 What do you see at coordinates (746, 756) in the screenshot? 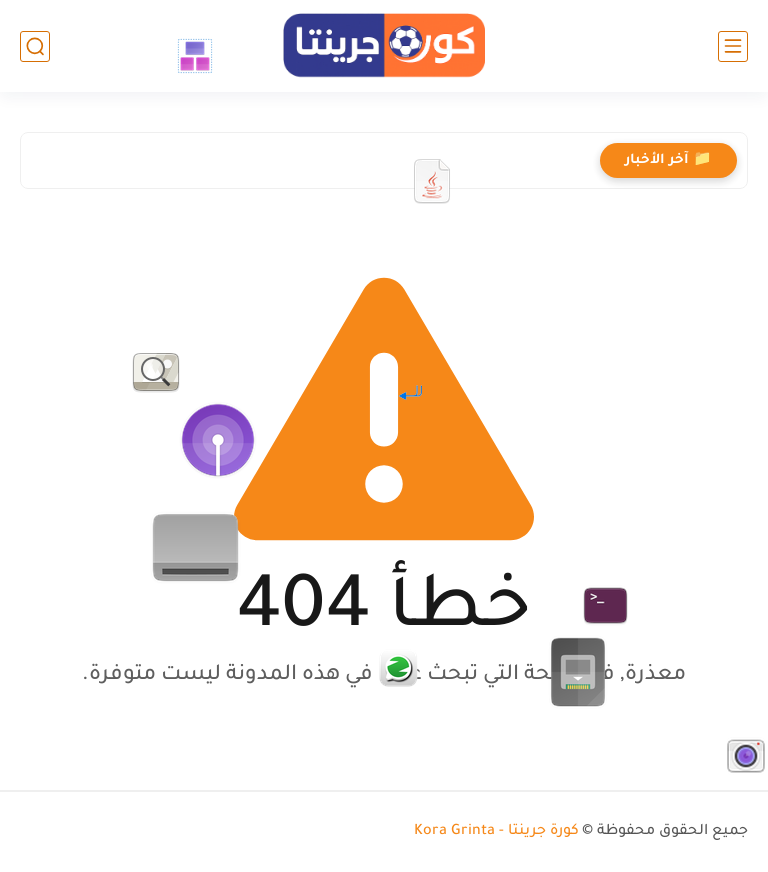
I see `open cheese webcam application` at bounding box center [746, 756].